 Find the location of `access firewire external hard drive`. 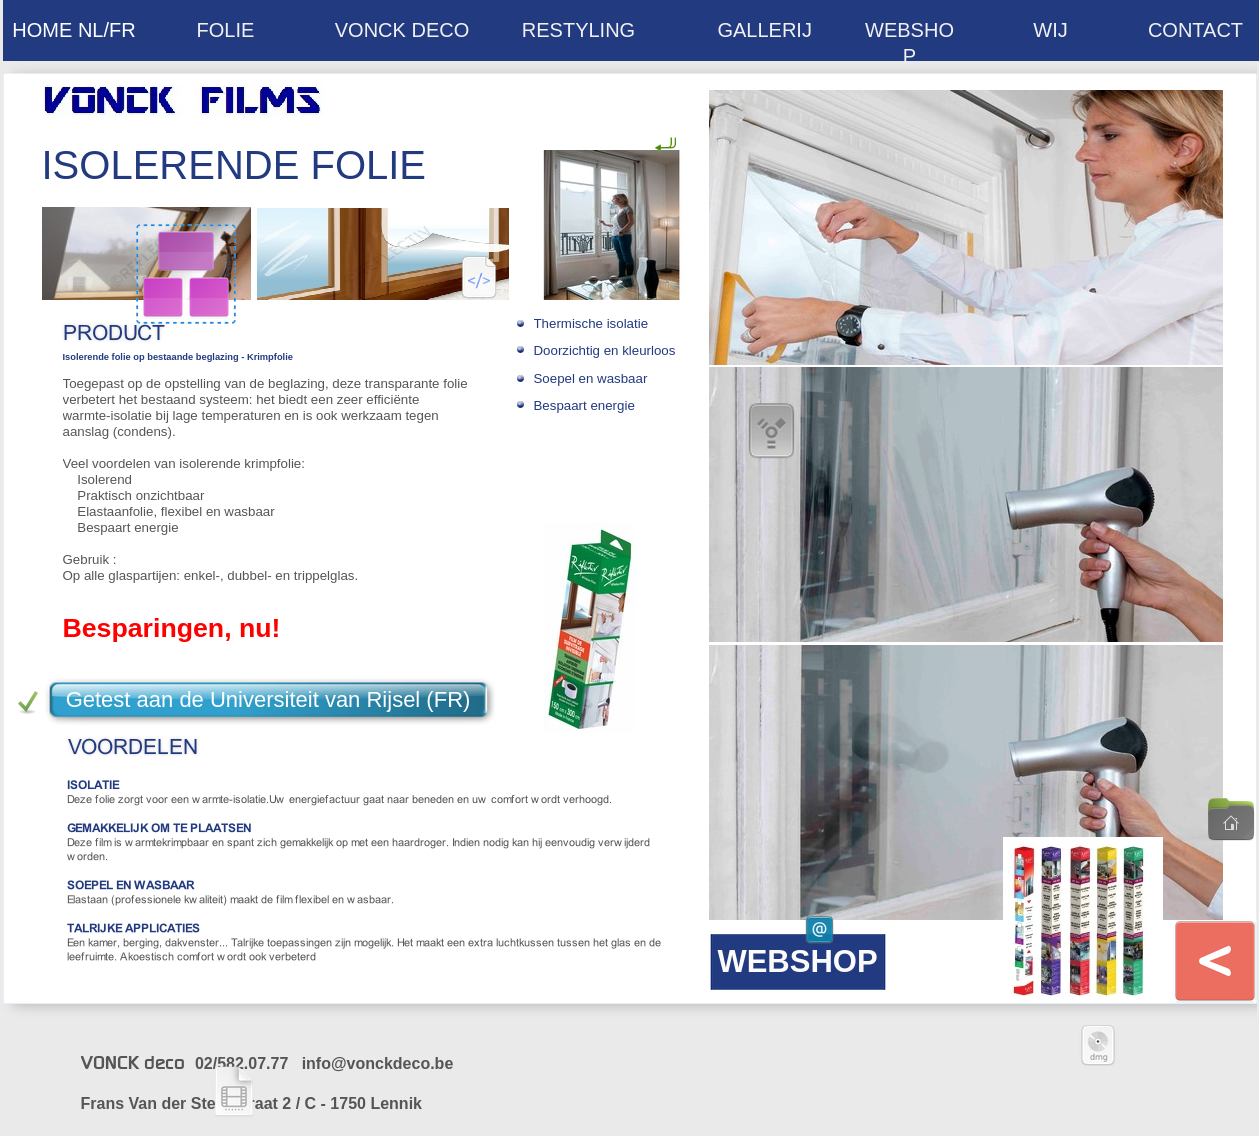

access firewire external hard drive is located at coordinates (771, 430).